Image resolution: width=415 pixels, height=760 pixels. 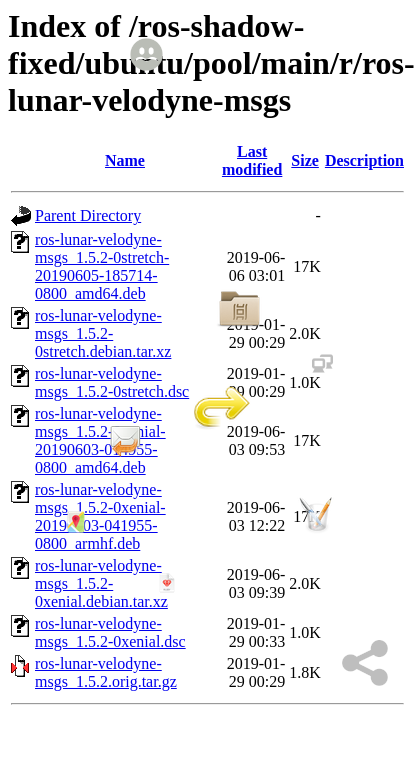 What do you see at coordinates (76, 522) in the screenshot?
I see `open a GPX file containing GPS route data` at bounding box center [76, 522].